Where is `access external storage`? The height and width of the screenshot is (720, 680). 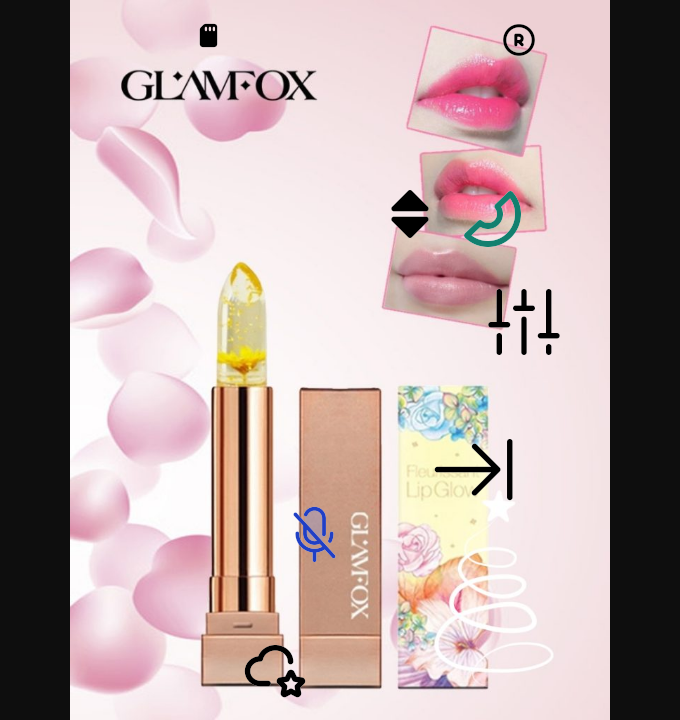 access external storage is located at coordinates (208, 35).